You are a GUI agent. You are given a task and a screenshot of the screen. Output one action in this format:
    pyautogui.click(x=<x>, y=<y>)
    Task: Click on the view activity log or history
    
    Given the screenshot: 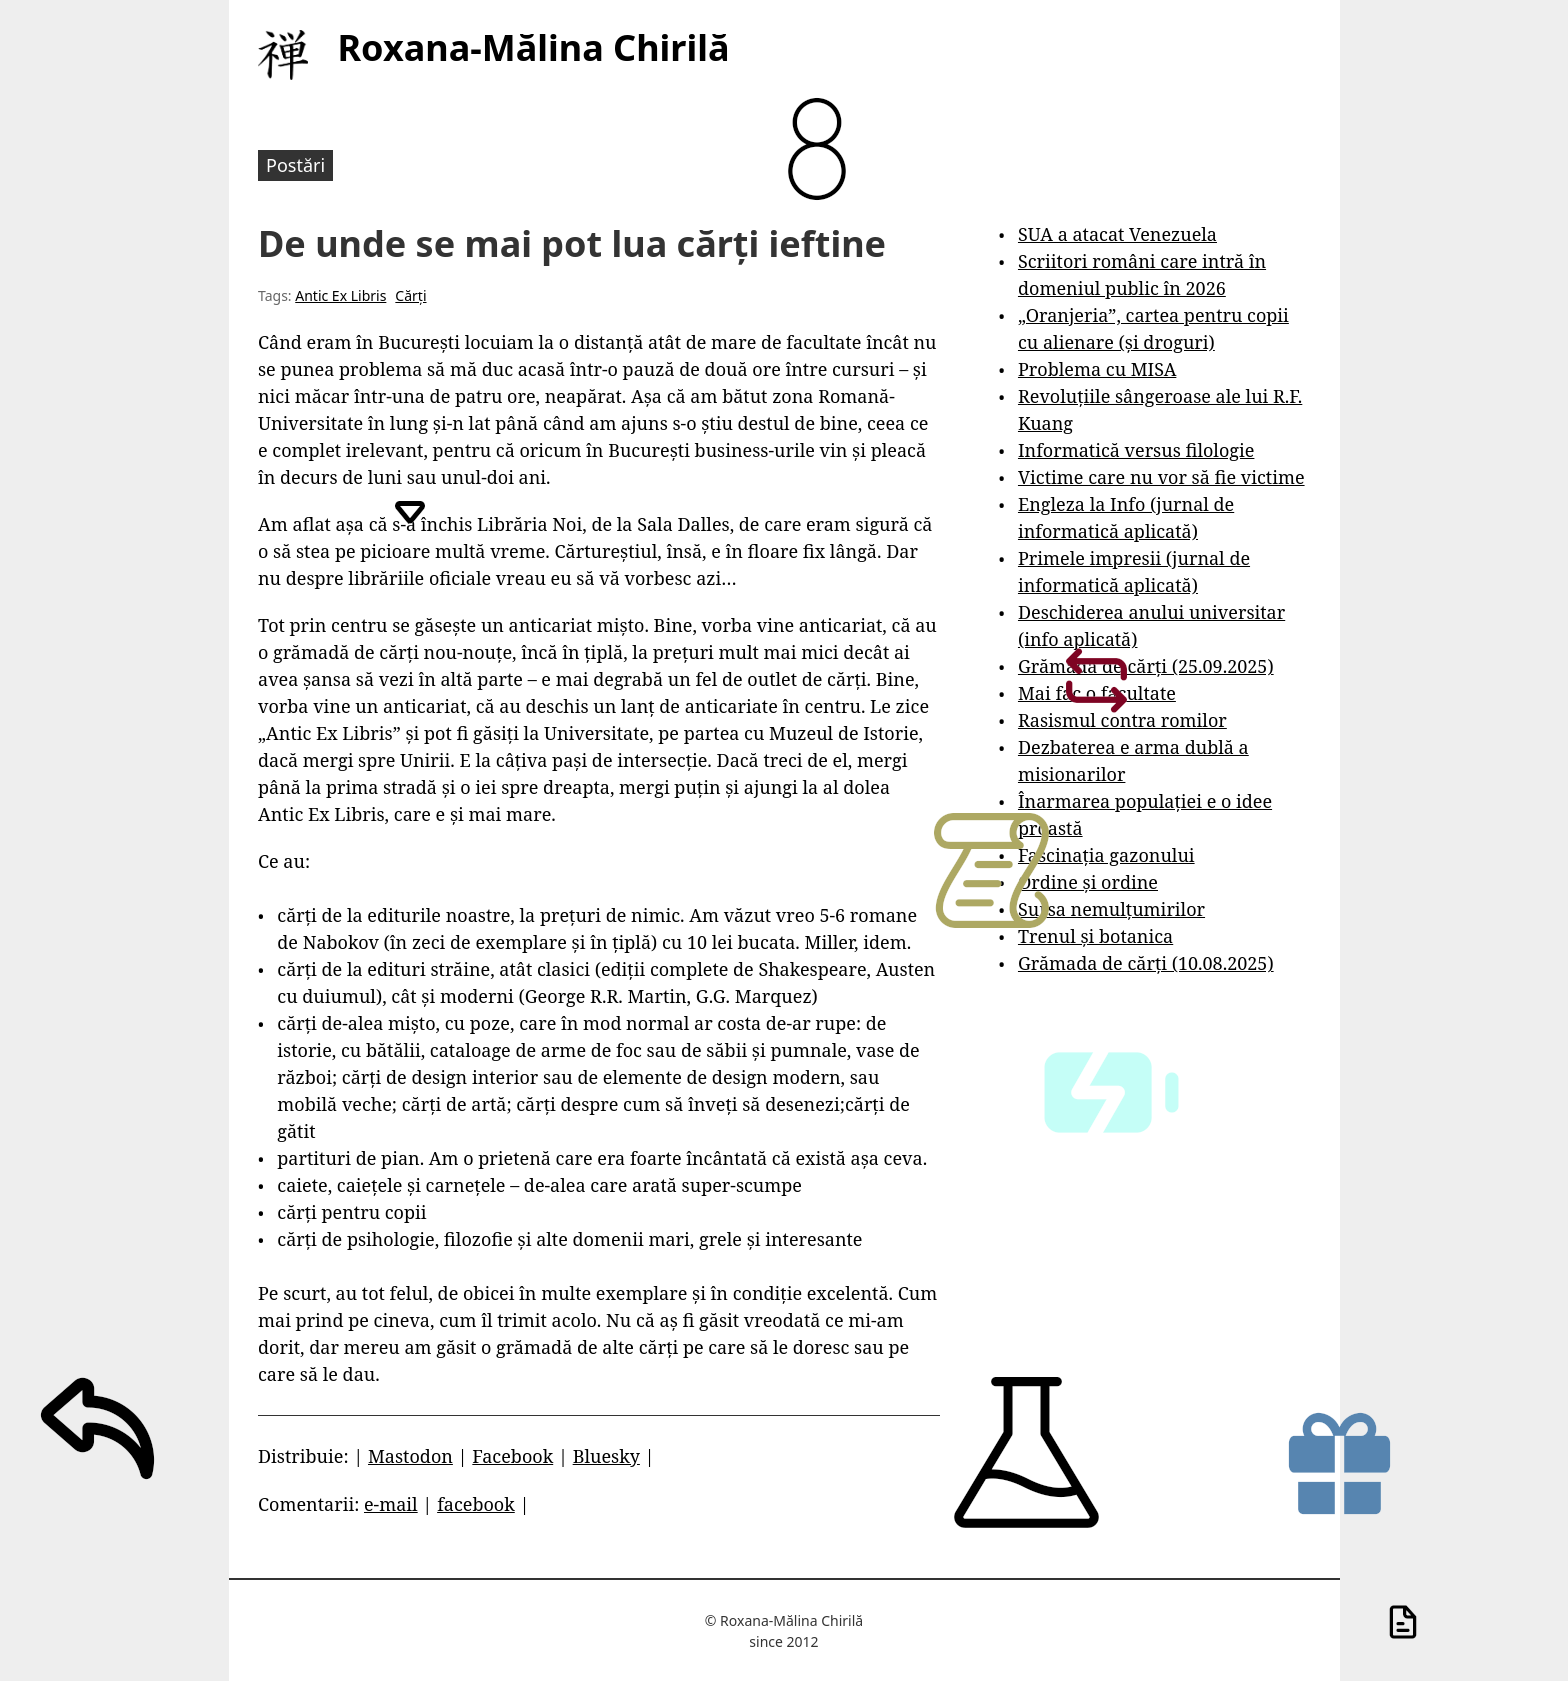 What is the action you would take?
    pyautogui.click(x=991, y=870)
    